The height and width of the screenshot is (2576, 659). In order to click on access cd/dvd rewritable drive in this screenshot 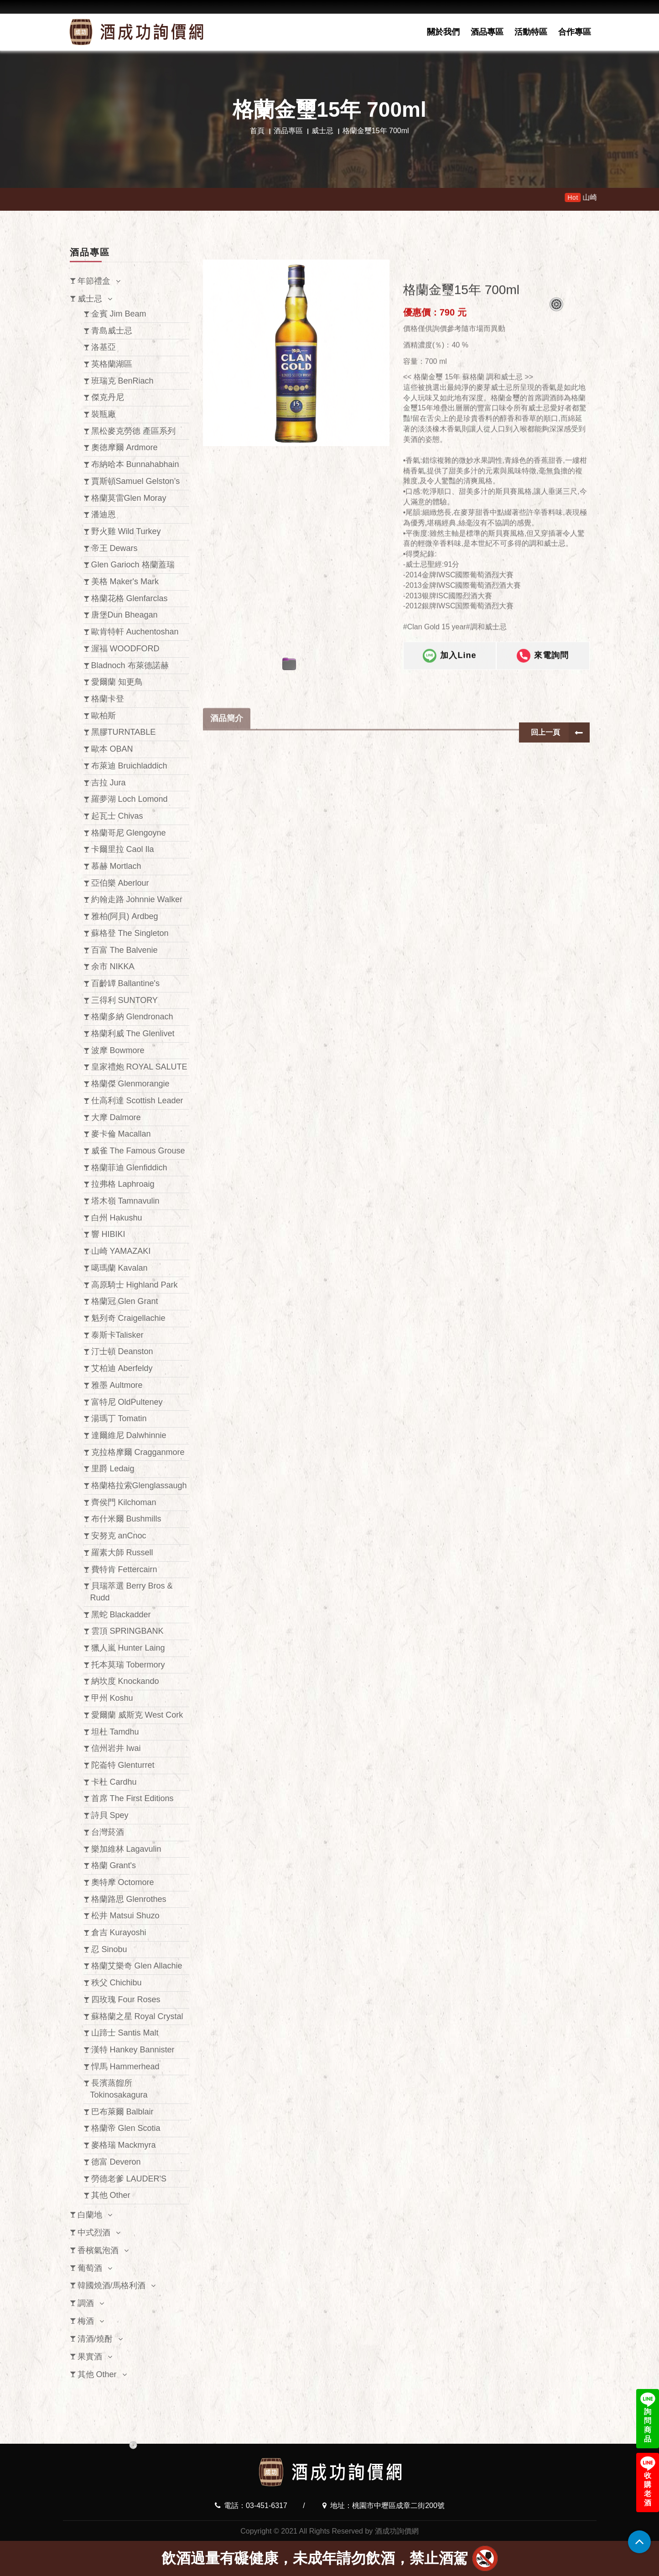, I will do `click(133, 2445)`.